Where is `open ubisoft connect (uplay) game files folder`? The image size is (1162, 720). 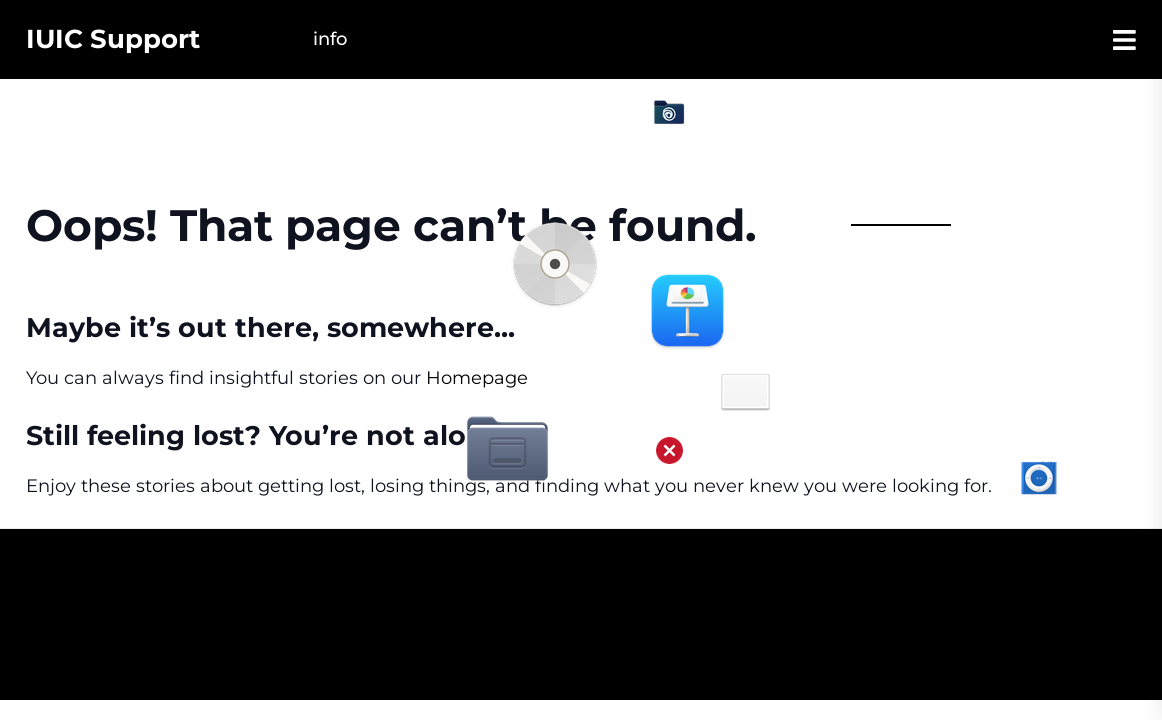
open ubisoft connect (uplay) game files folder is located at coordinates (669, 113).